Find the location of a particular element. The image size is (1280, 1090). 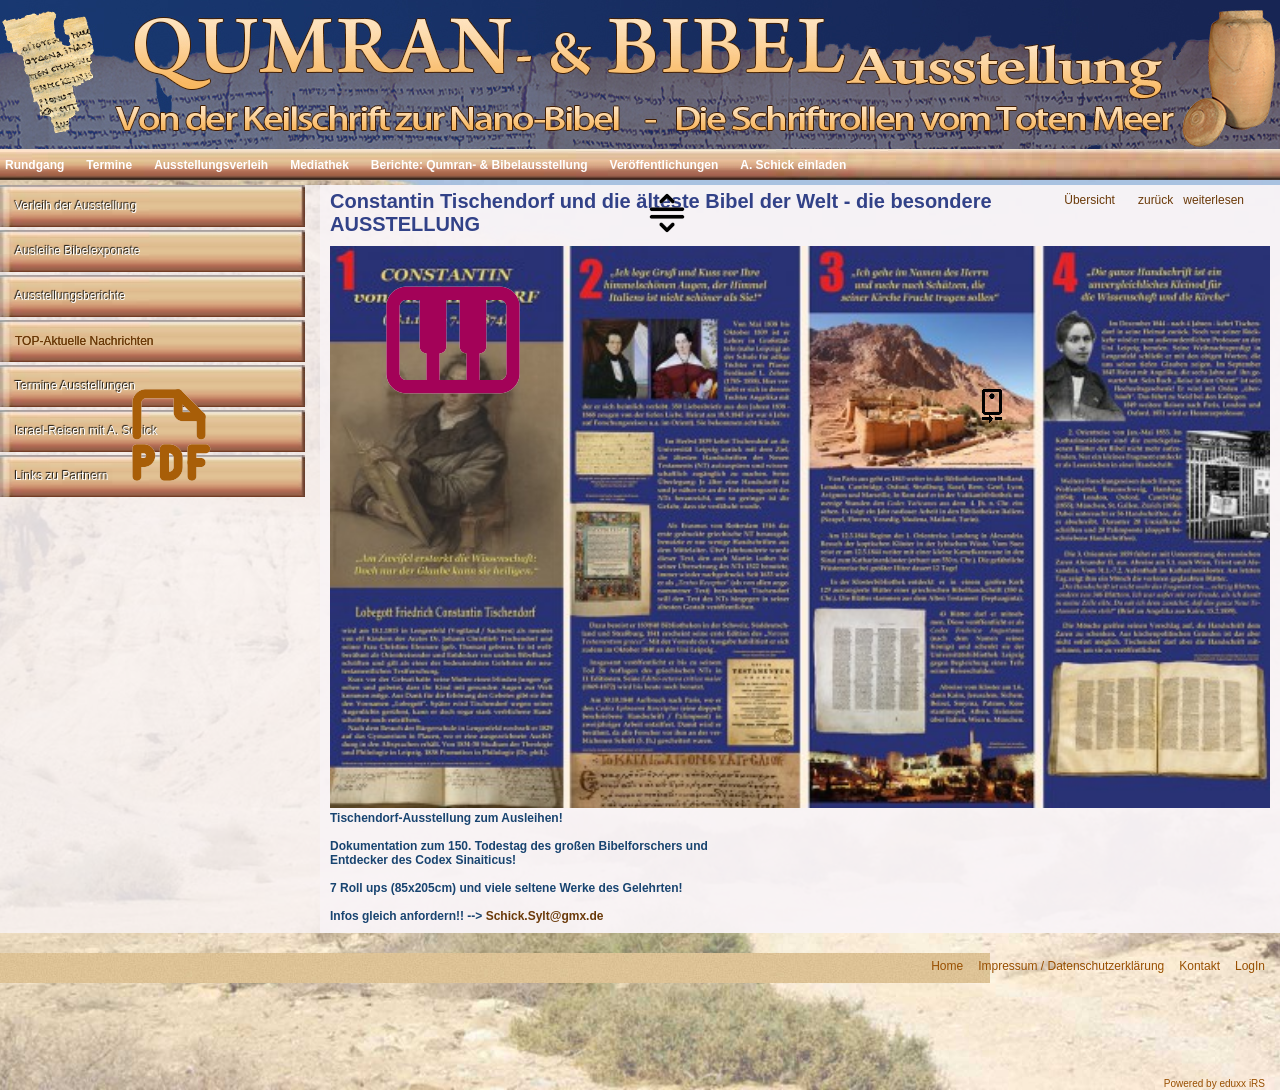

switch to rear camera is located at coordinates (992, 406).